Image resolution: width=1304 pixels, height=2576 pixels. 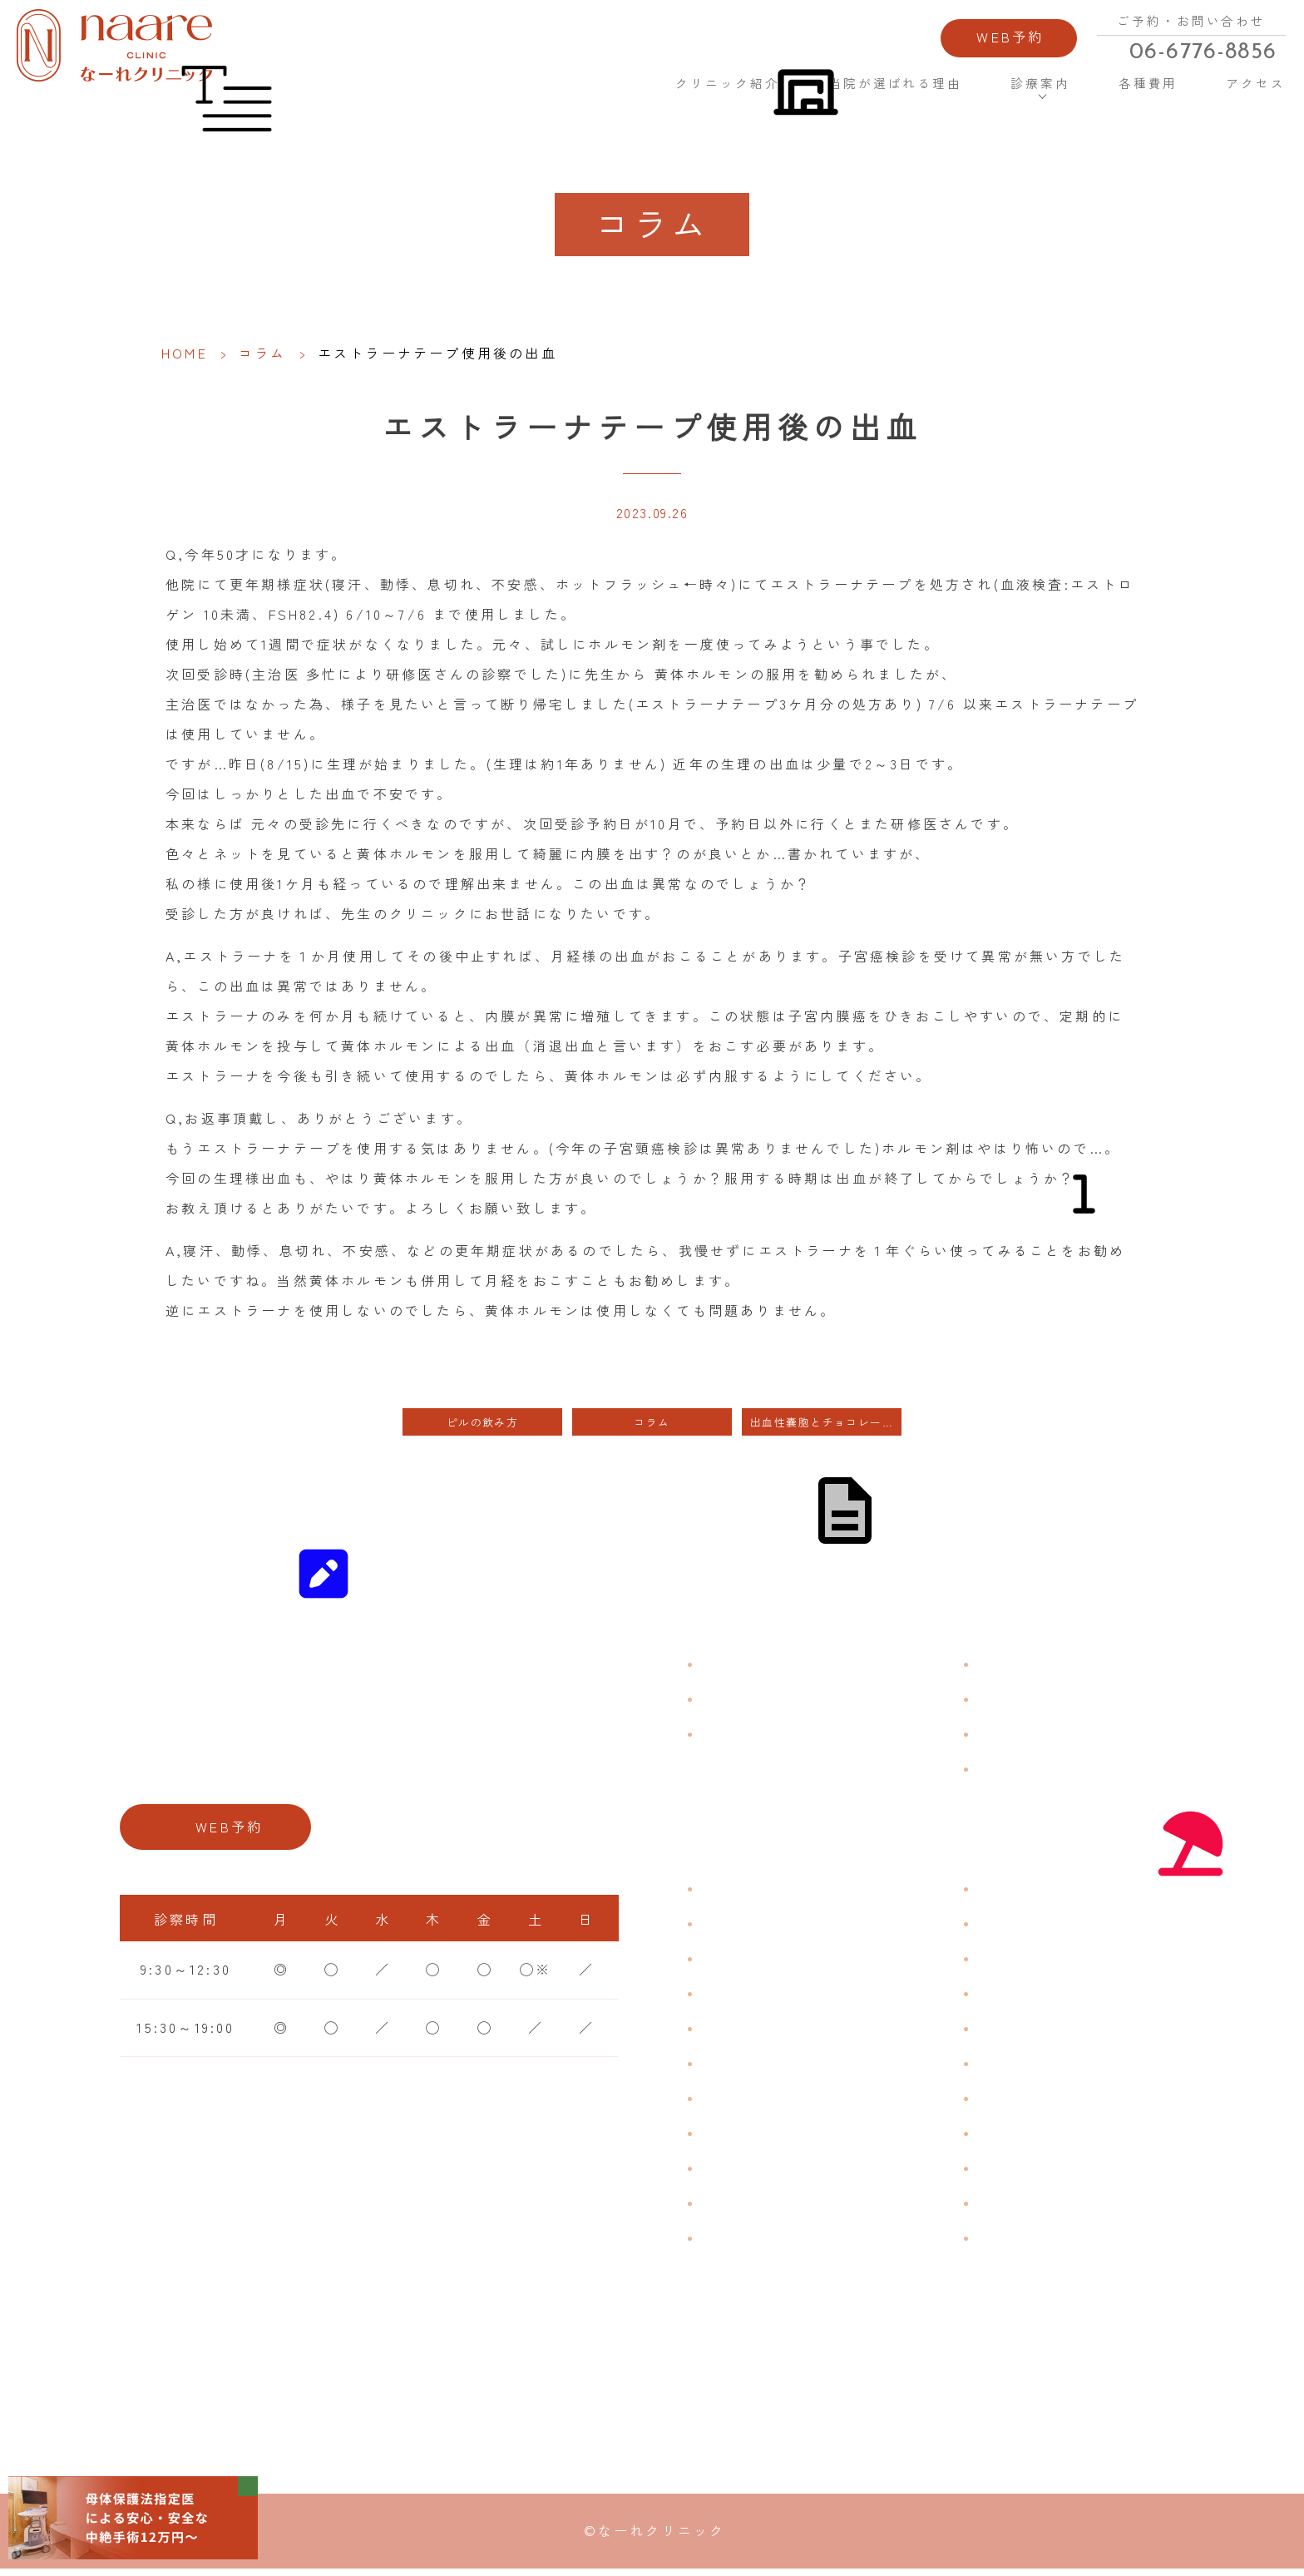 What do you see at coordinates (225, 98) in the screenshot?
I see `read new york times article` at bounding box center [225, 98].